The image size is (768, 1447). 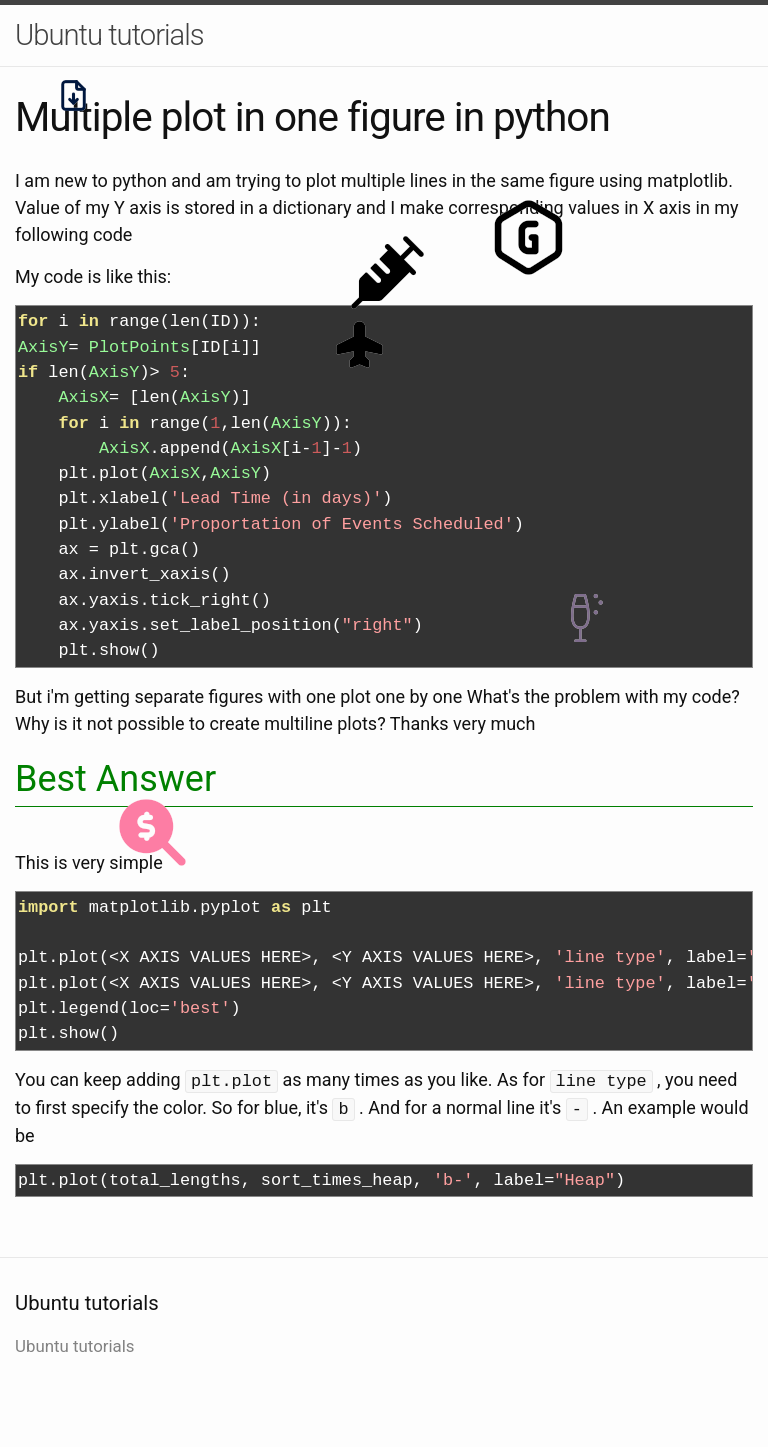 I want to click on access vaccination or medical records, so click(x=387, y=272).